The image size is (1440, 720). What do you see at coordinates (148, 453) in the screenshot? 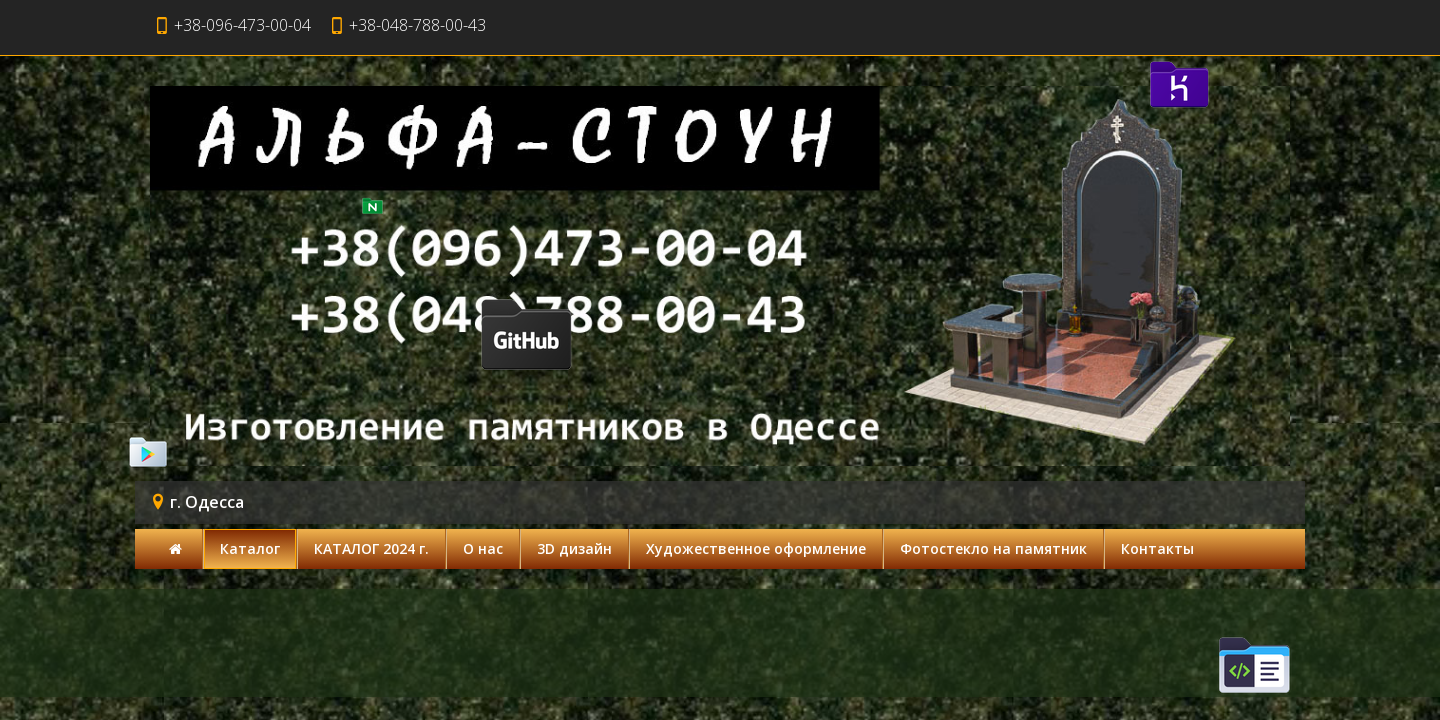
I see `open folder containing google play store downloads` at bounding box center [148, 453].